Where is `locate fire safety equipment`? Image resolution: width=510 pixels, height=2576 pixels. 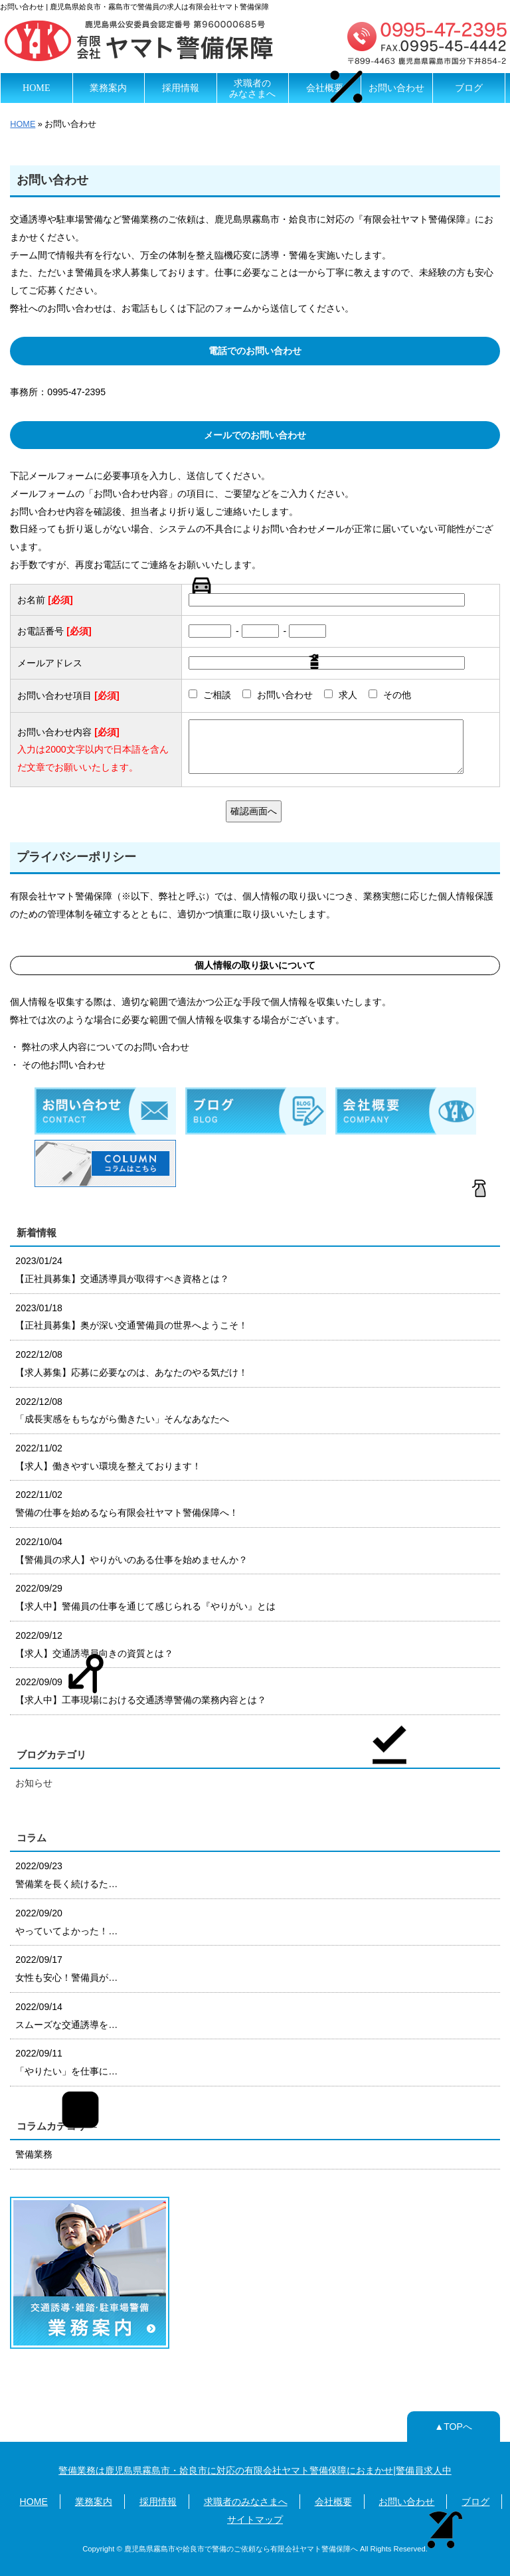 locate fire safety equipment is located at coordinates (314, 661).